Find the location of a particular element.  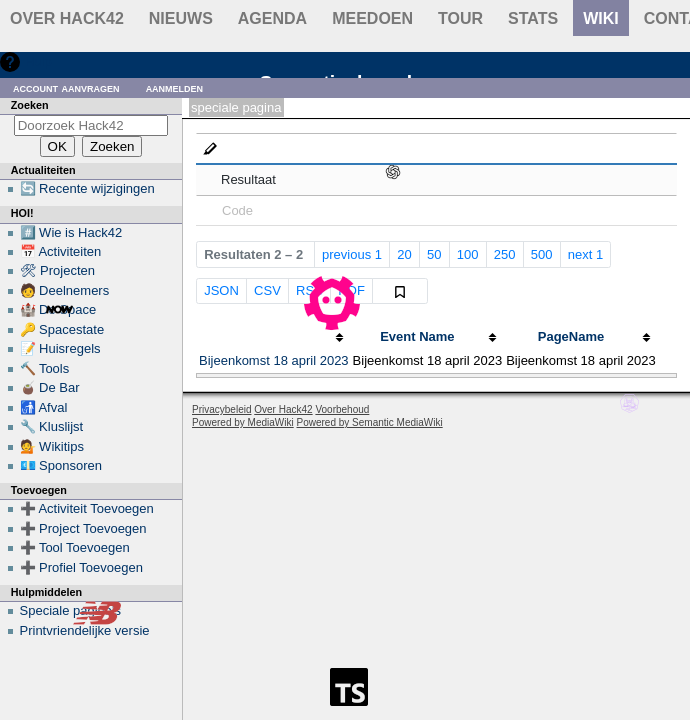

open podman container management application is located at coordinates (629, 403).